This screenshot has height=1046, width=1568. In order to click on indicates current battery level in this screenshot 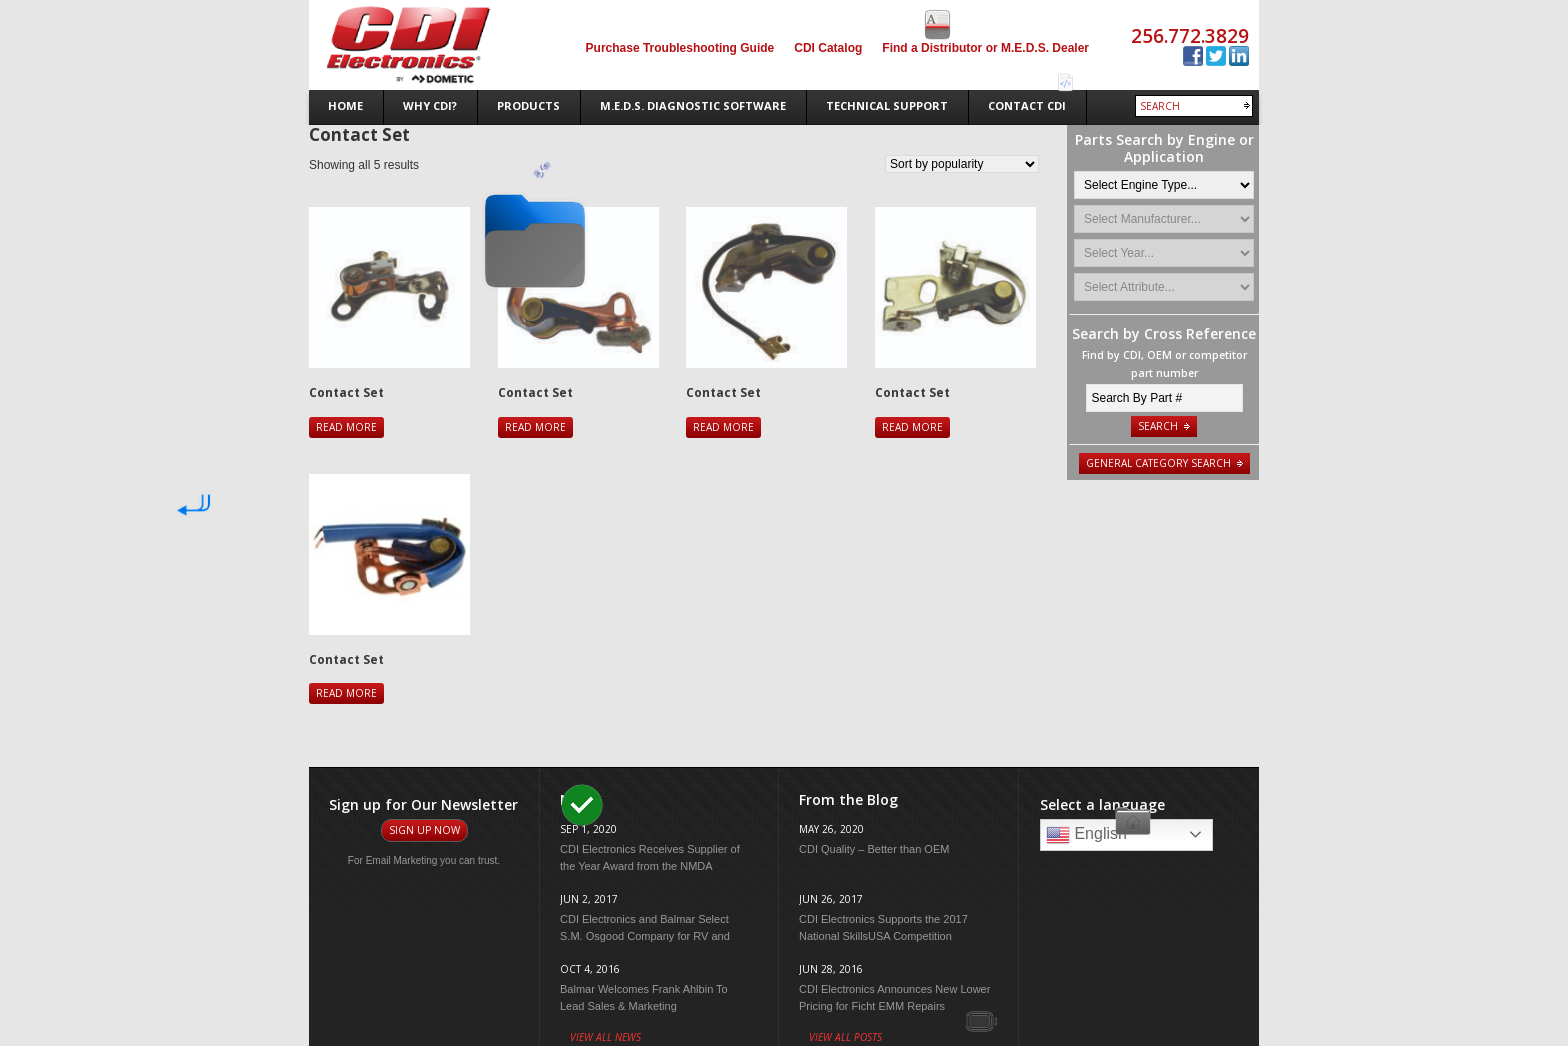, I will do `click(981, 1021)`.